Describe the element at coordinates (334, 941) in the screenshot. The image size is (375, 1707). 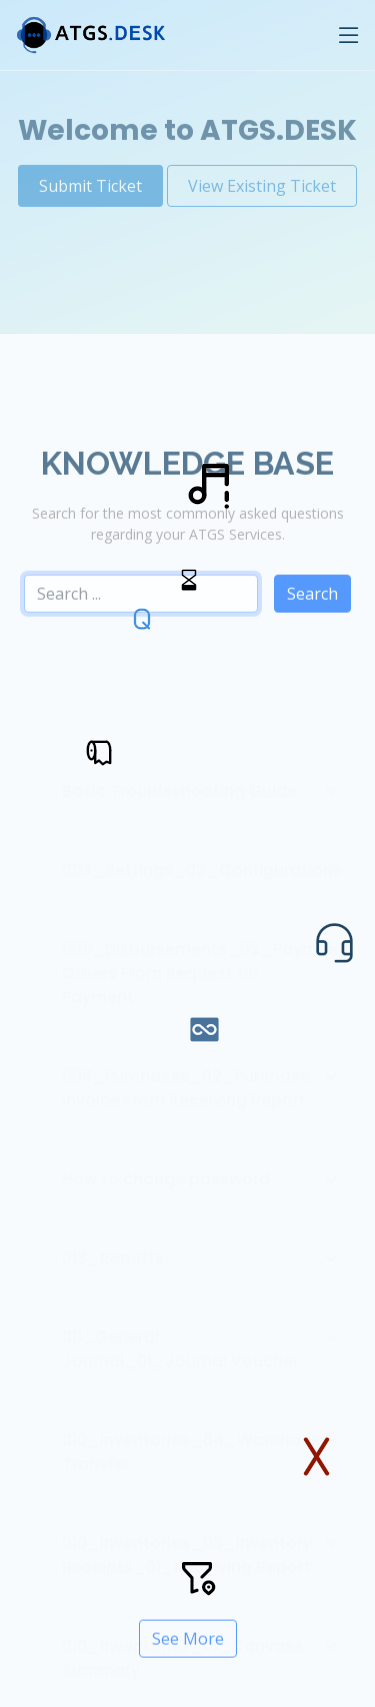
I see `contact customer support` at that location.